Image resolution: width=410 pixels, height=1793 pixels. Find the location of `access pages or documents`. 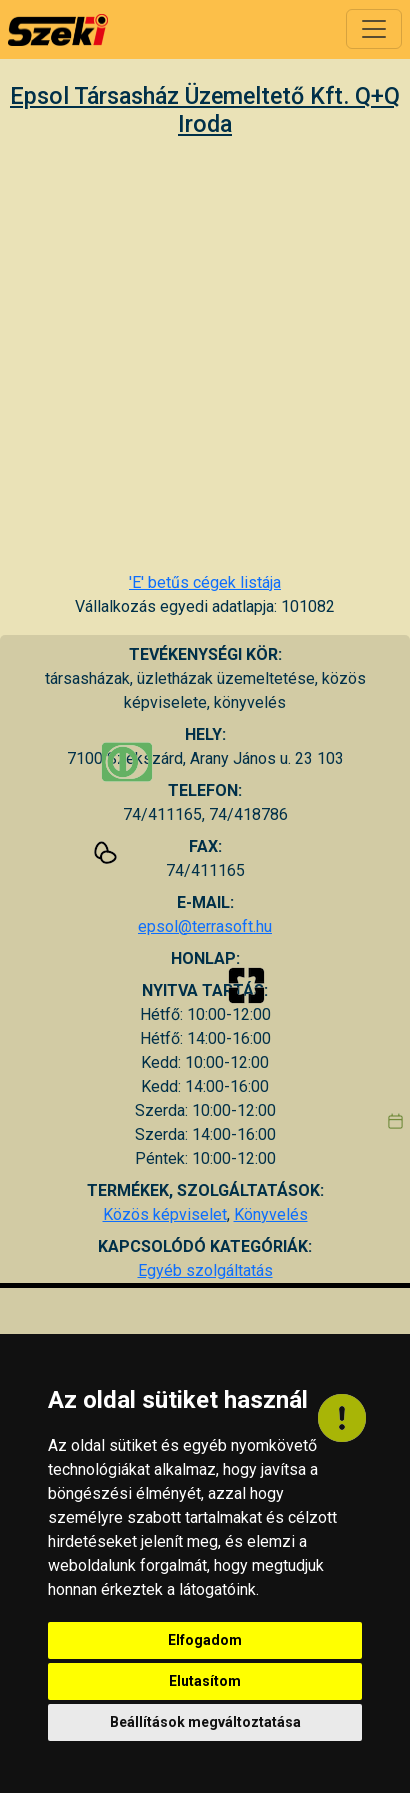

access pages or documents is located at coordinates (246, 985).